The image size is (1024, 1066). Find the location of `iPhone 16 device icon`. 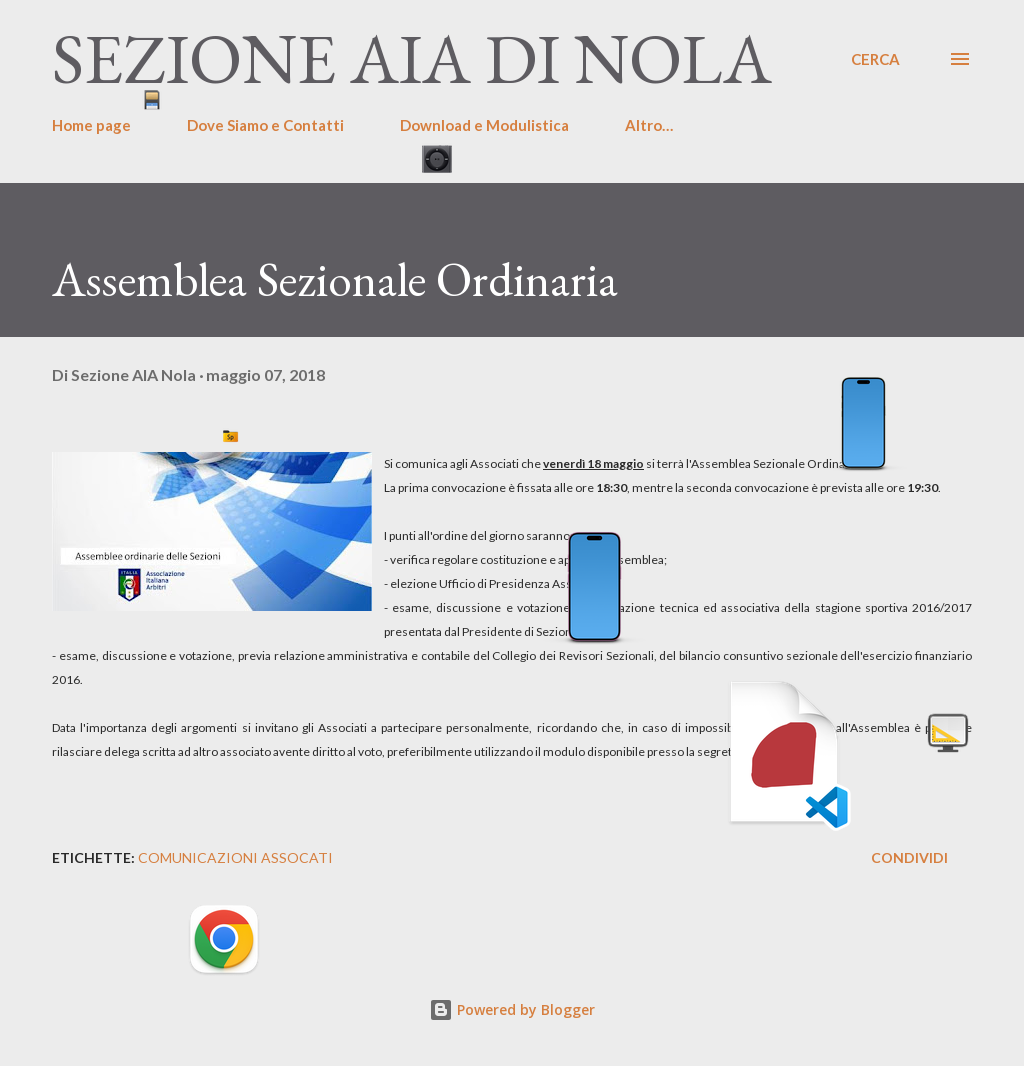

iPhone 16 device icon is located at coordinates (594, 588).